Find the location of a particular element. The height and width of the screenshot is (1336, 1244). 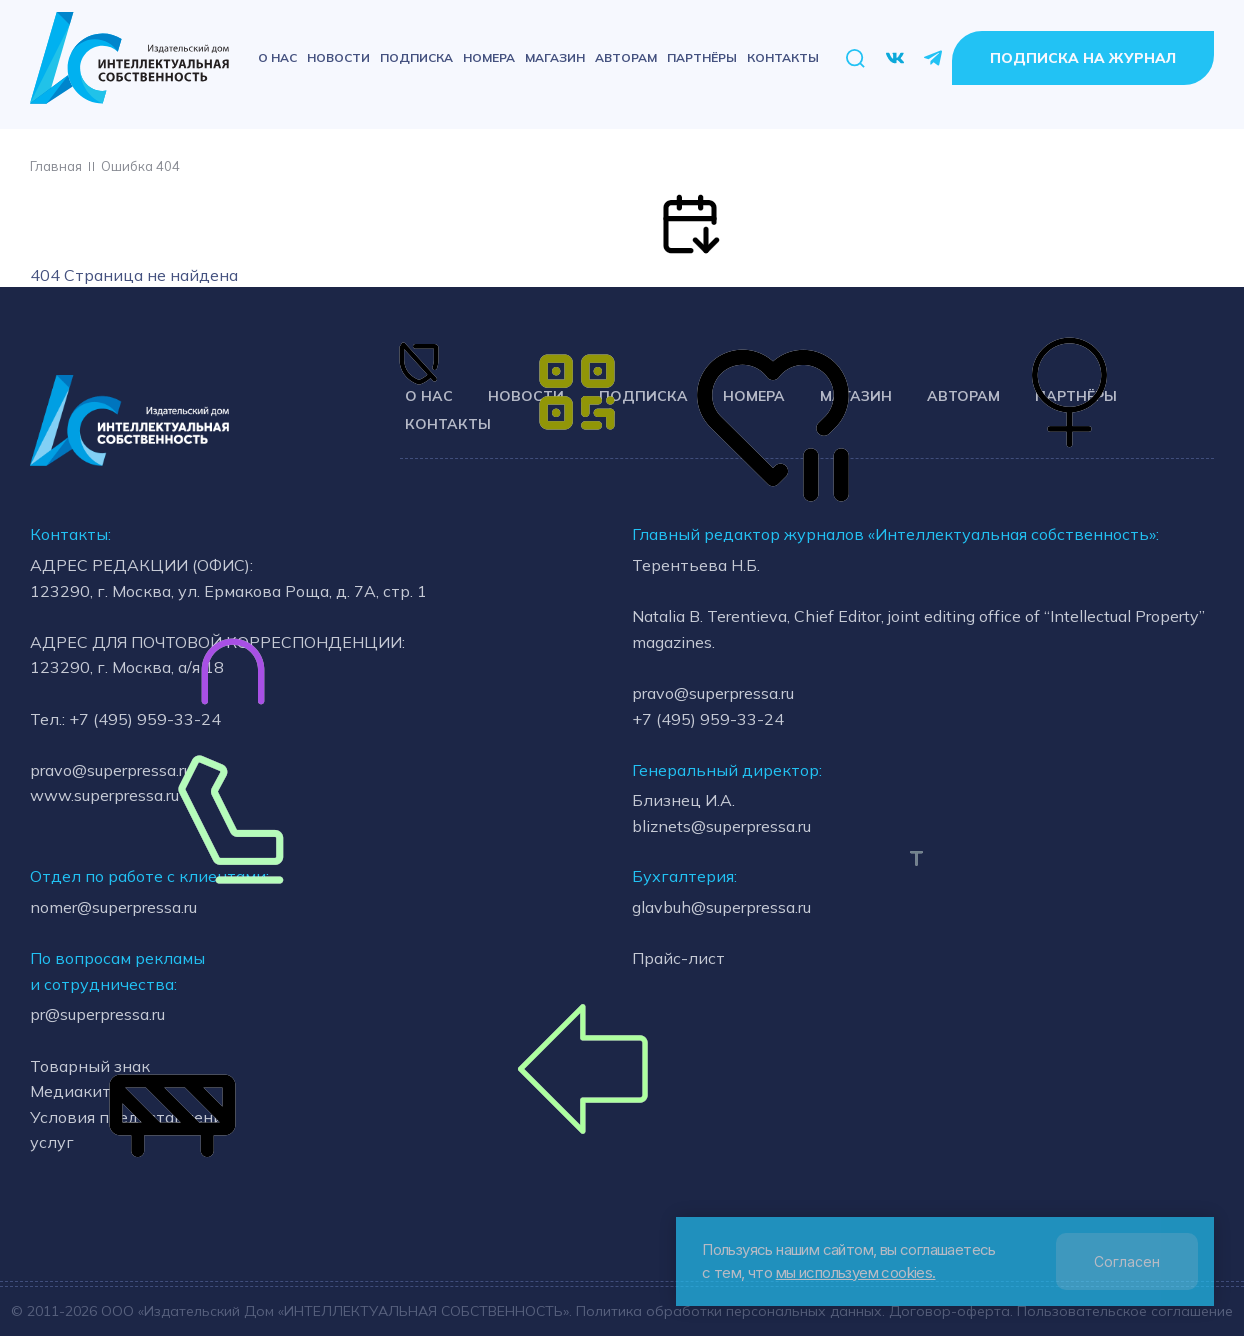

indicates female gender option is located at coordinates (1069, 390).